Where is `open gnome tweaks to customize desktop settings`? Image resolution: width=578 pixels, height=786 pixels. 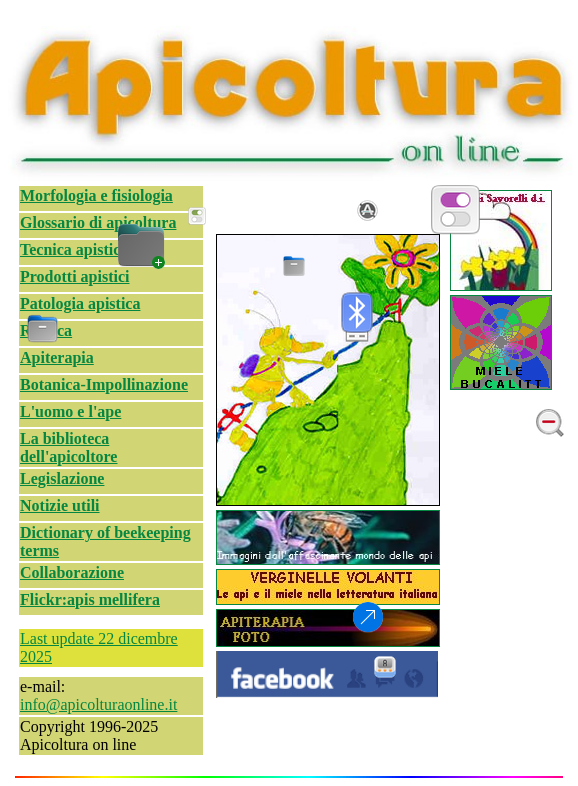 open gnome tweaks to customize desktop settings is located at coordinates (455, 209).